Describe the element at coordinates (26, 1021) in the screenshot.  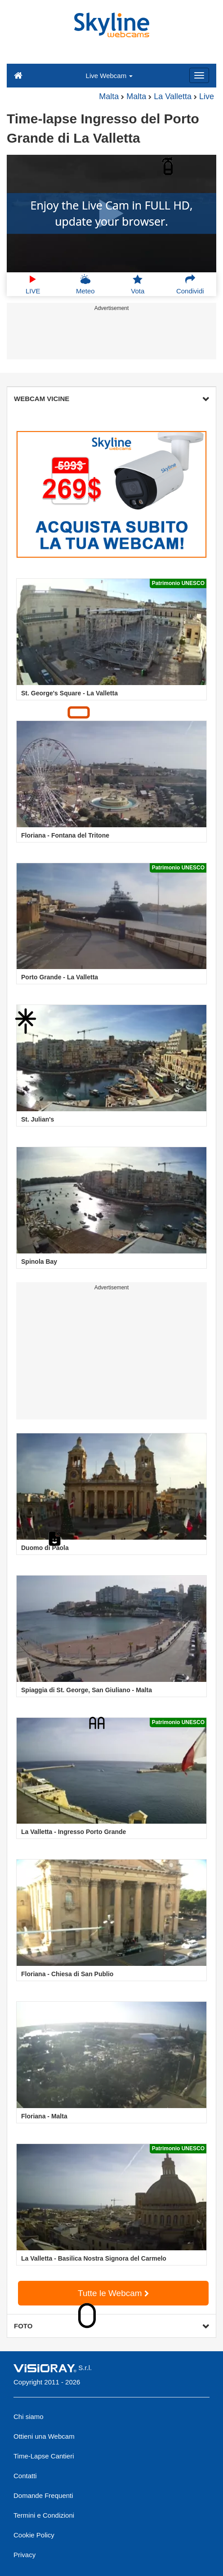
I see `link to linktree profile` at that location.